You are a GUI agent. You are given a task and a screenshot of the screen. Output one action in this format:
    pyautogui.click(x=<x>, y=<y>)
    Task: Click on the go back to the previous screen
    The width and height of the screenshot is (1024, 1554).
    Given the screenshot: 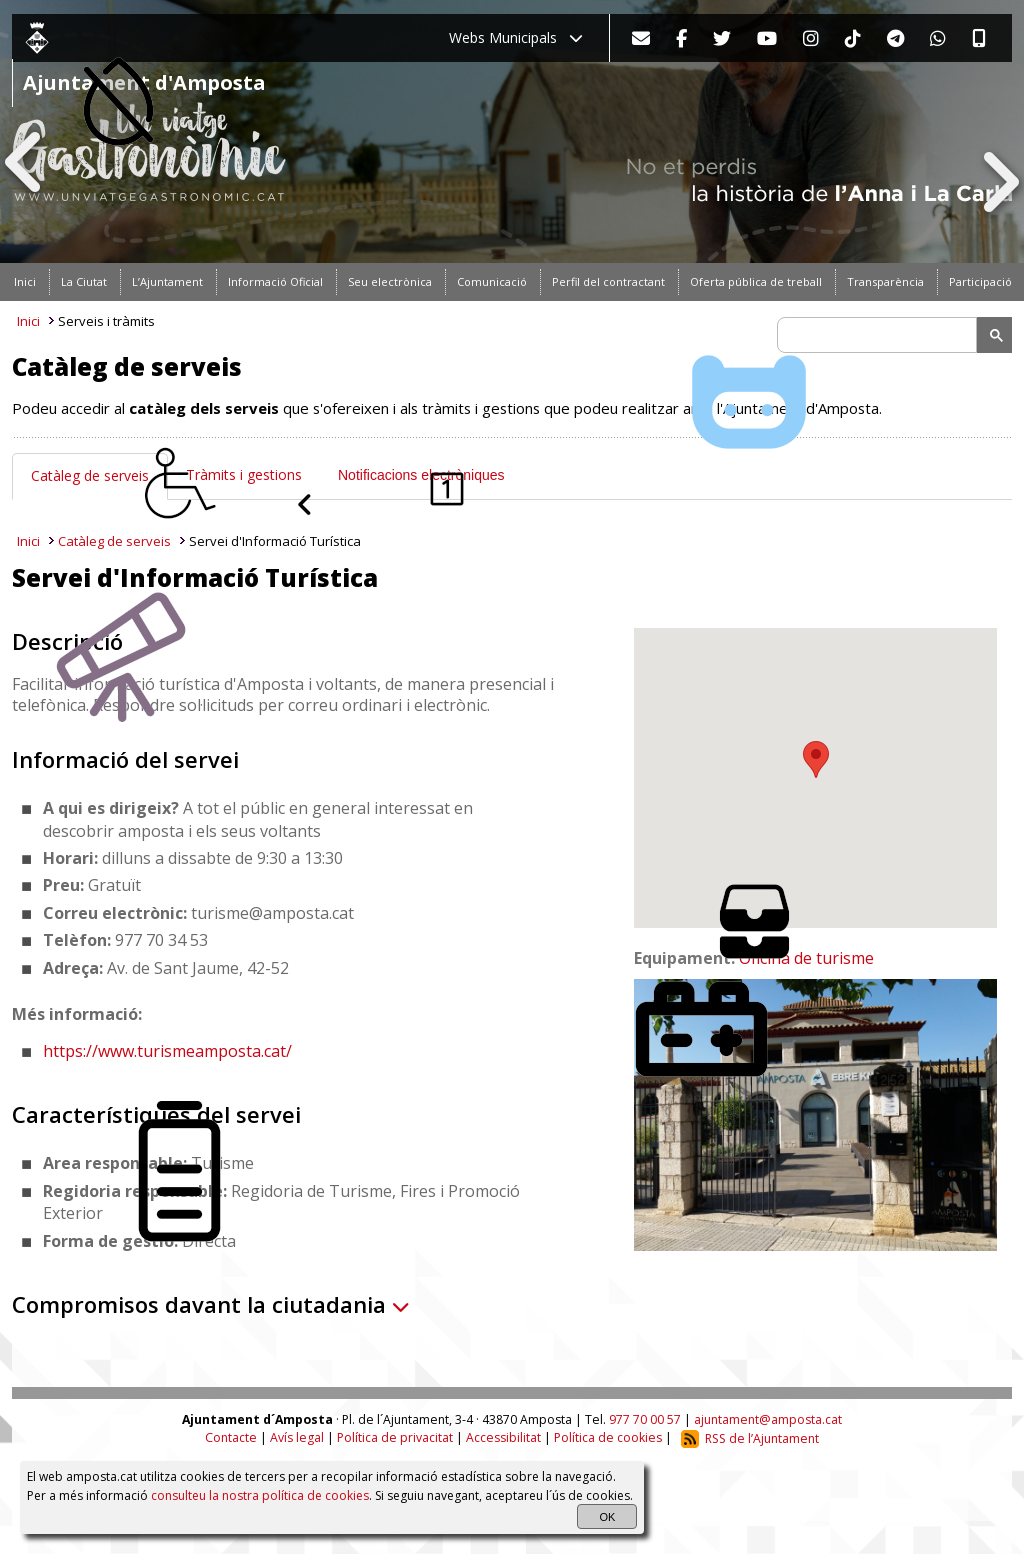 What is the action you would take?
    pyautogui.click(x=304, y=504)
    